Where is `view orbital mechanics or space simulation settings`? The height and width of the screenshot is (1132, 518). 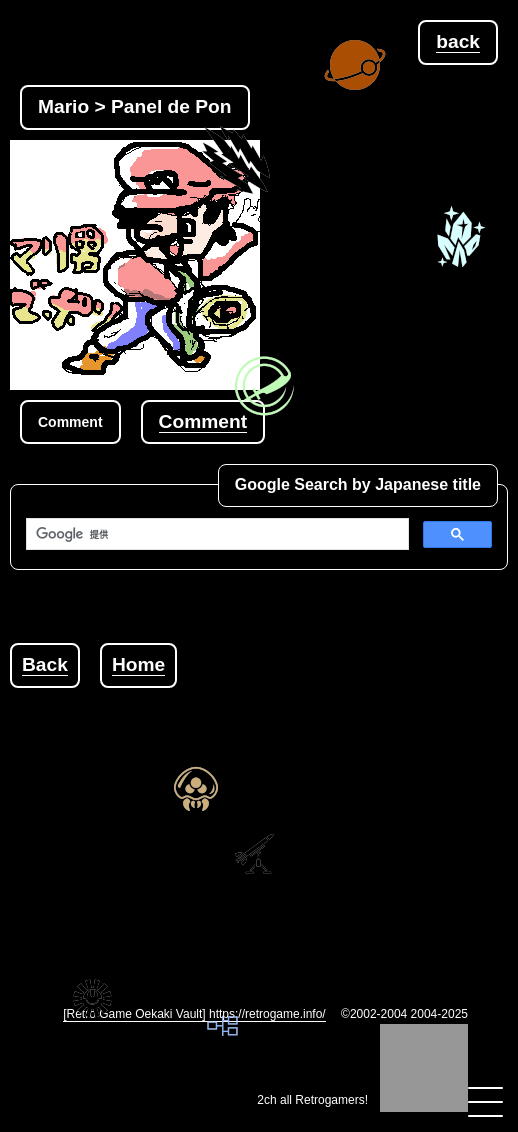 view orbital mechanics or space simulation settings is located at coordinates (355, 65).